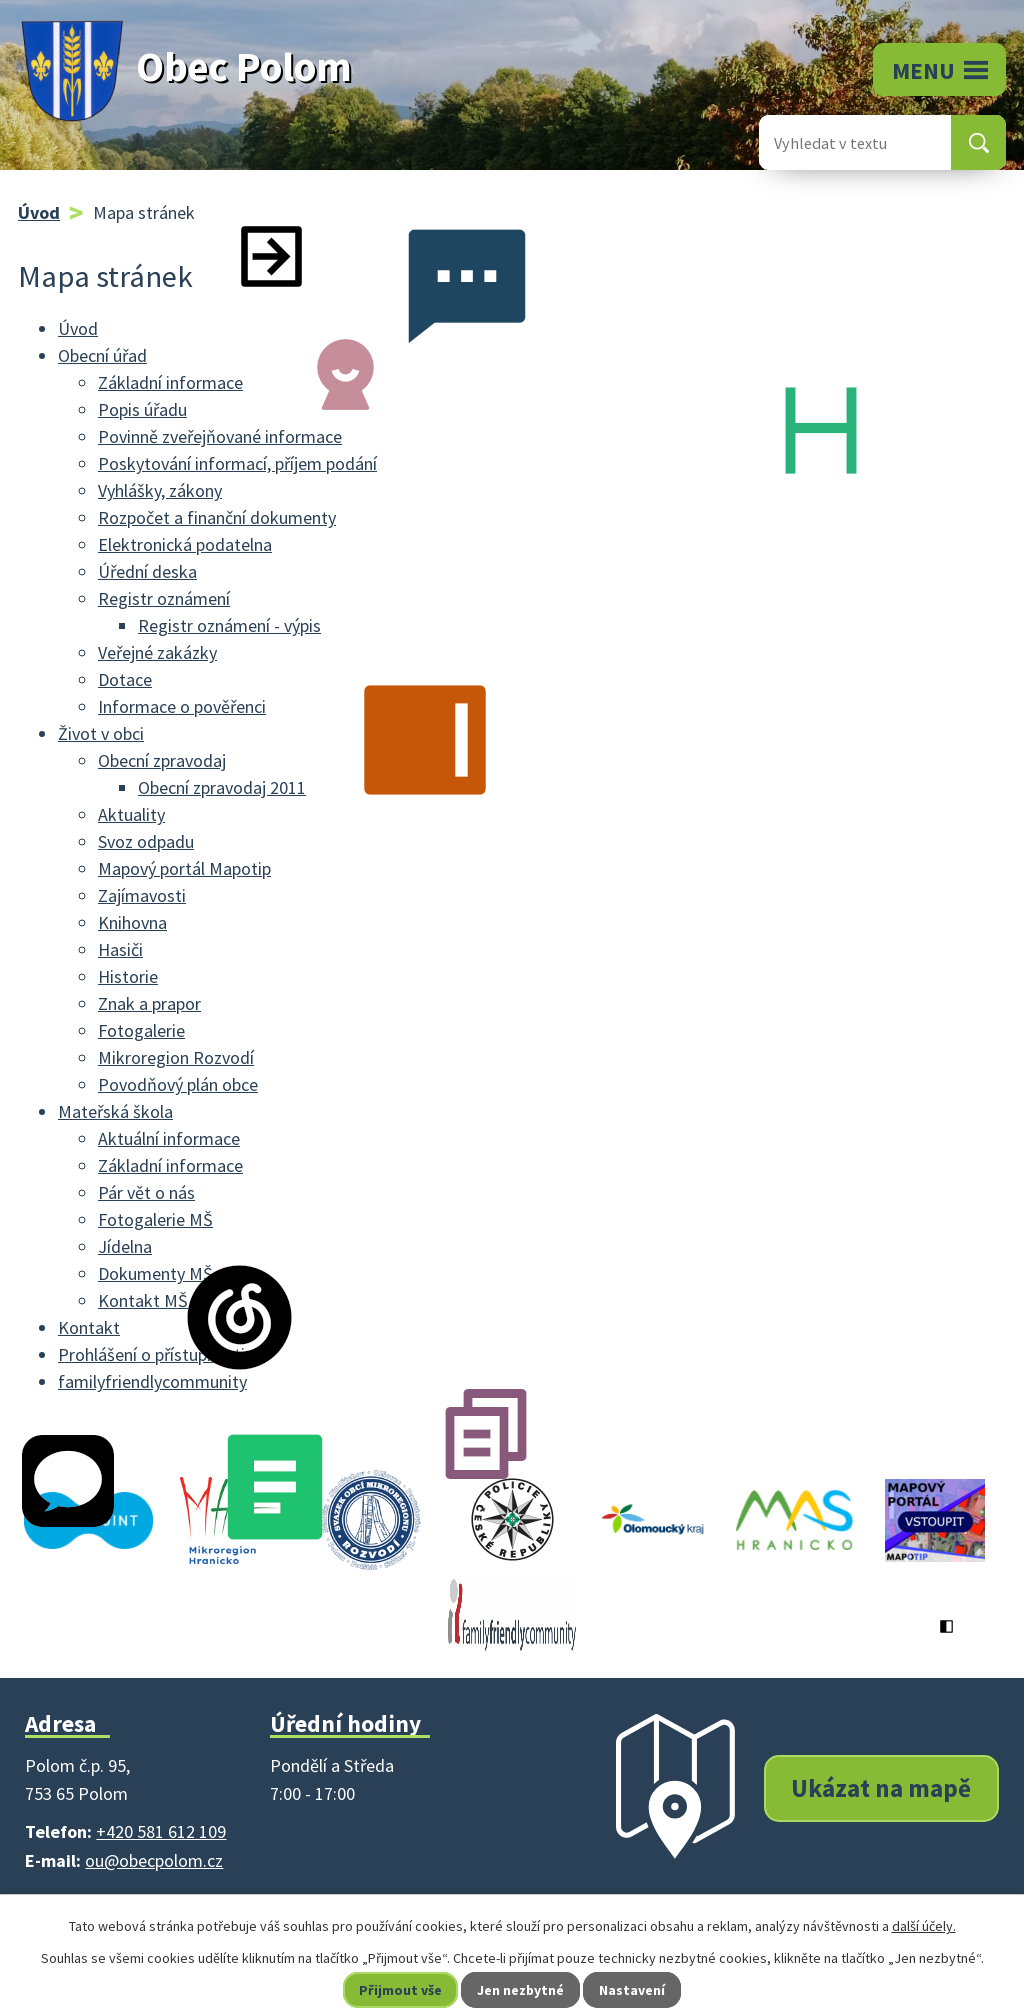 Image resolution: width=1024 pixels, height=2011 pixels. Describe the element at coordinates (275, 1487) in the screenshot. I see `view document list or file directory` at that location.